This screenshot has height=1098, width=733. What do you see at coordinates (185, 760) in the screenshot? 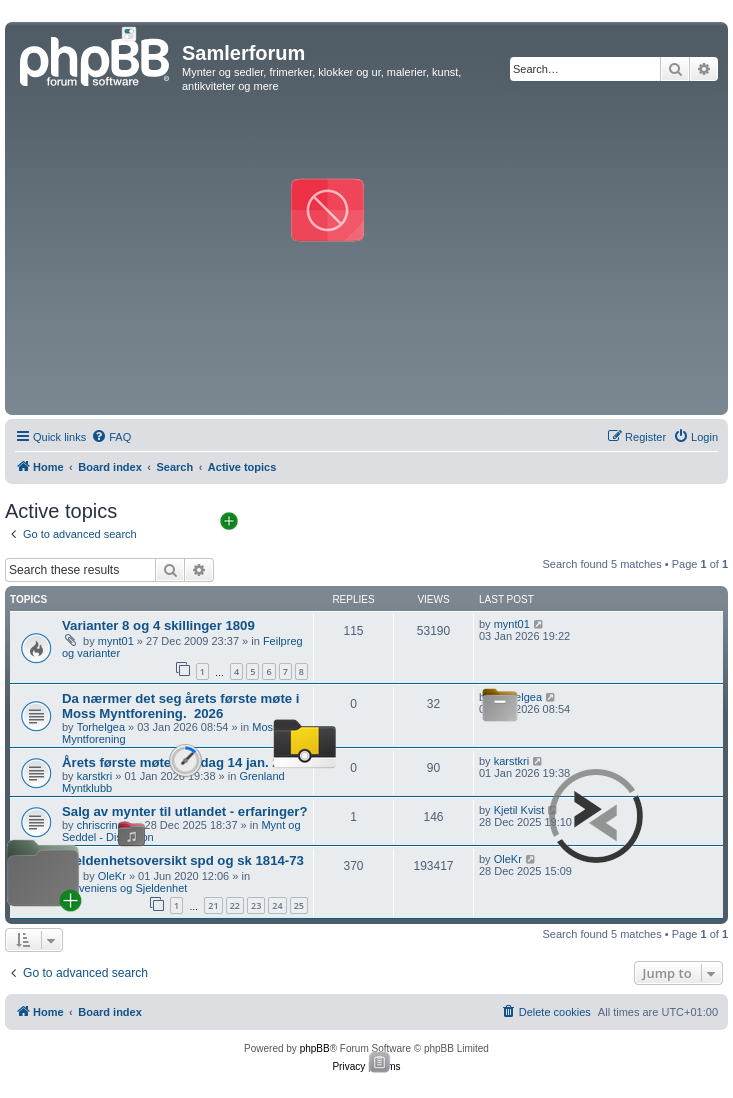
I see `open sysprof system profiler` at bounding box center [185, 760].